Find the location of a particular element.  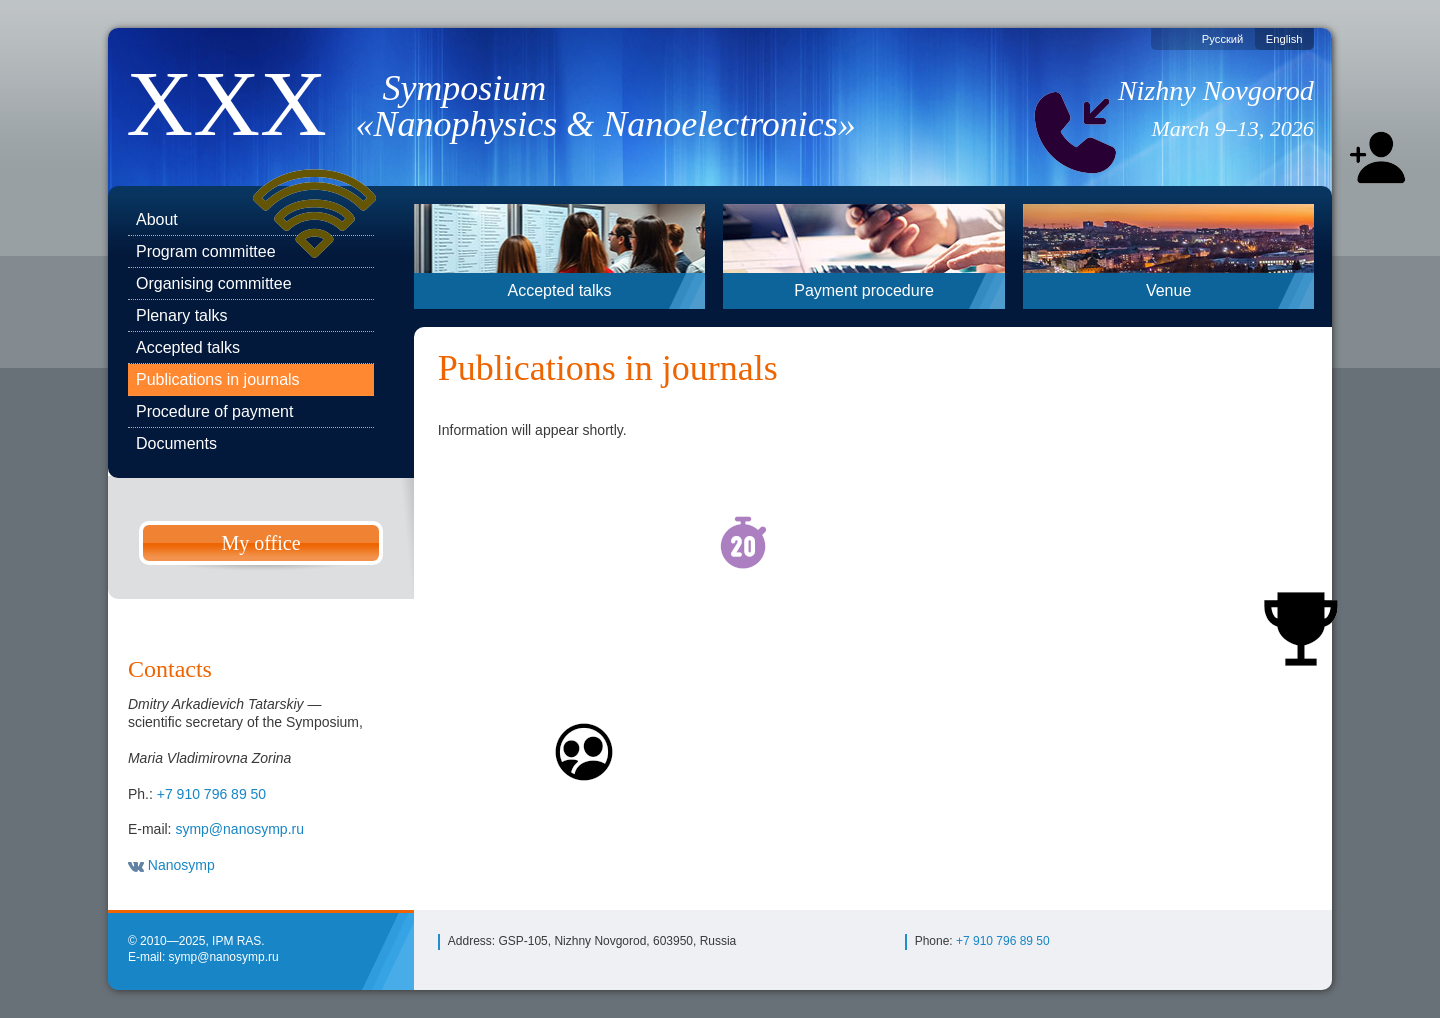

set a 20-second timer is located at coordinates (743, 543).